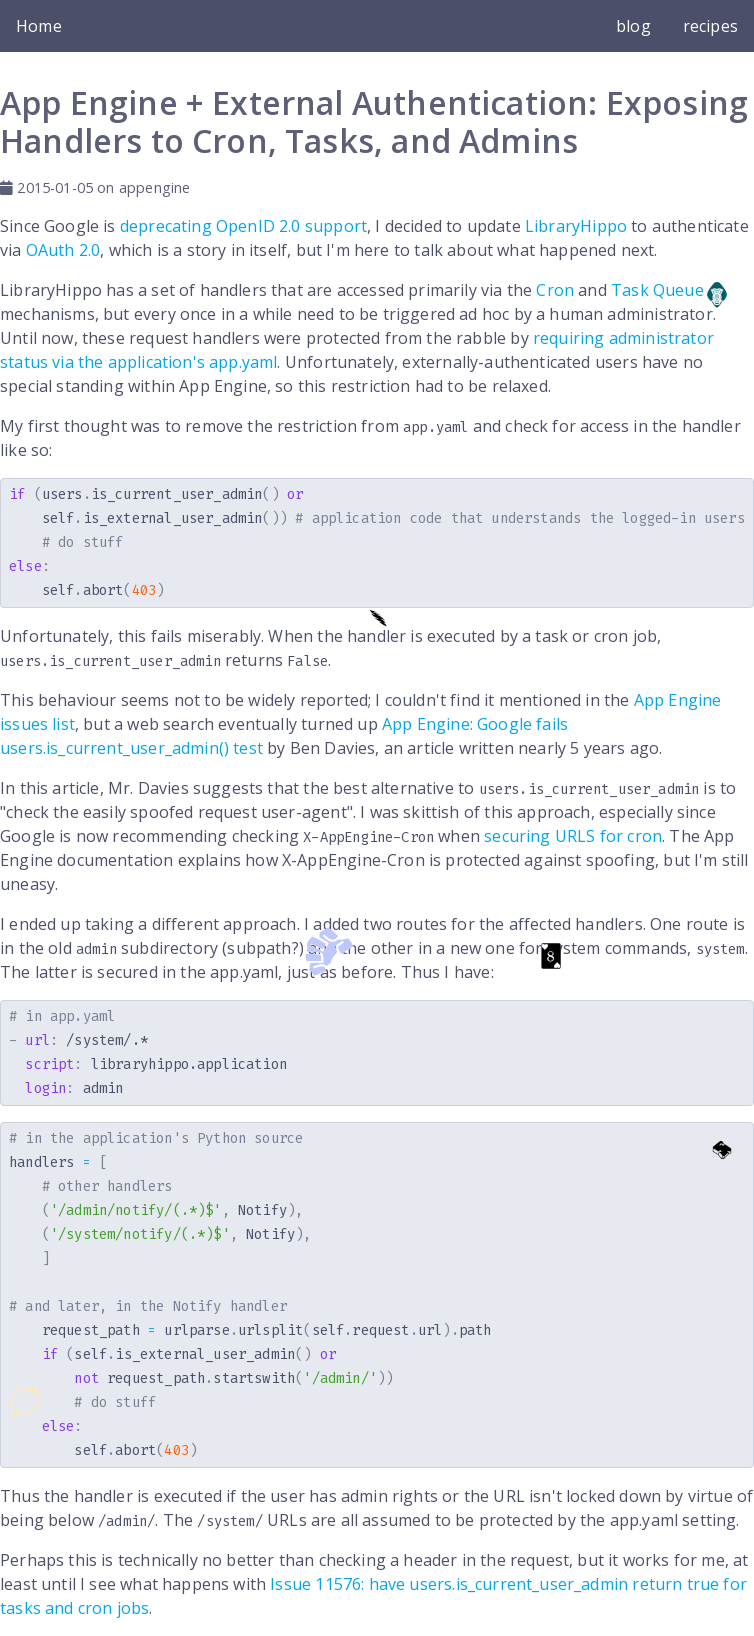 The width and height of the screenshot is (754, 1636). I want to click on playing card: 8 of hearts, so click(551, 956).